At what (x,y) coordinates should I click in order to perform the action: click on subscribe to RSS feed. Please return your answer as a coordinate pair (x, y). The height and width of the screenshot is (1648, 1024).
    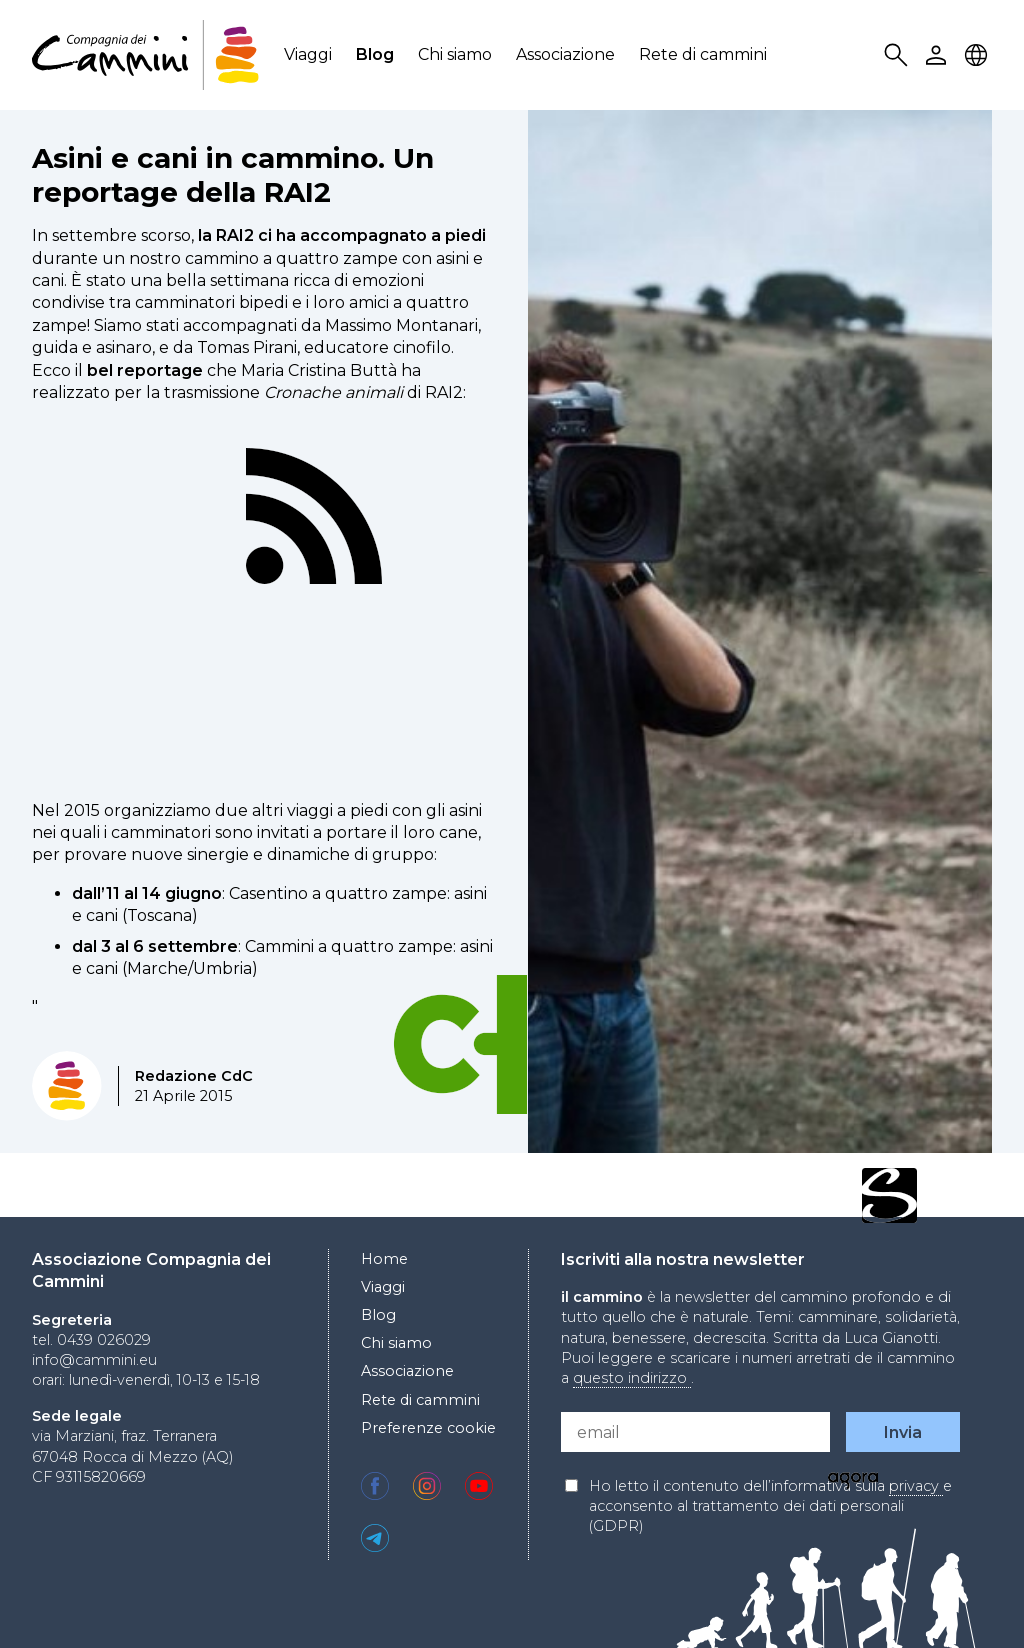
    Looking at the image, I should click on (314, 516).